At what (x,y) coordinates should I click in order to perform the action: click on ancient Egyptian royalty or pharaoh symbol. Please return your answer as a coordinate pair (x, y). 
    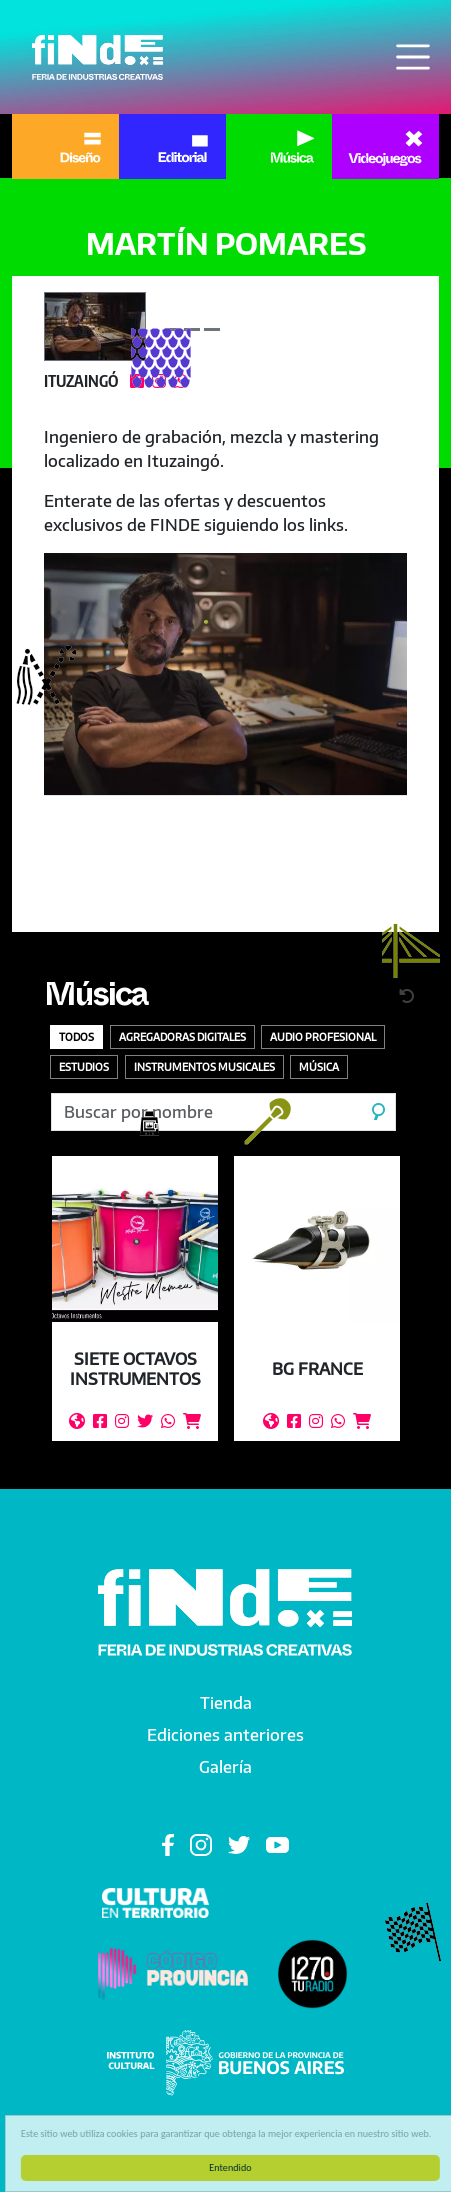
    Looking at the image, I should click on (46, 674).